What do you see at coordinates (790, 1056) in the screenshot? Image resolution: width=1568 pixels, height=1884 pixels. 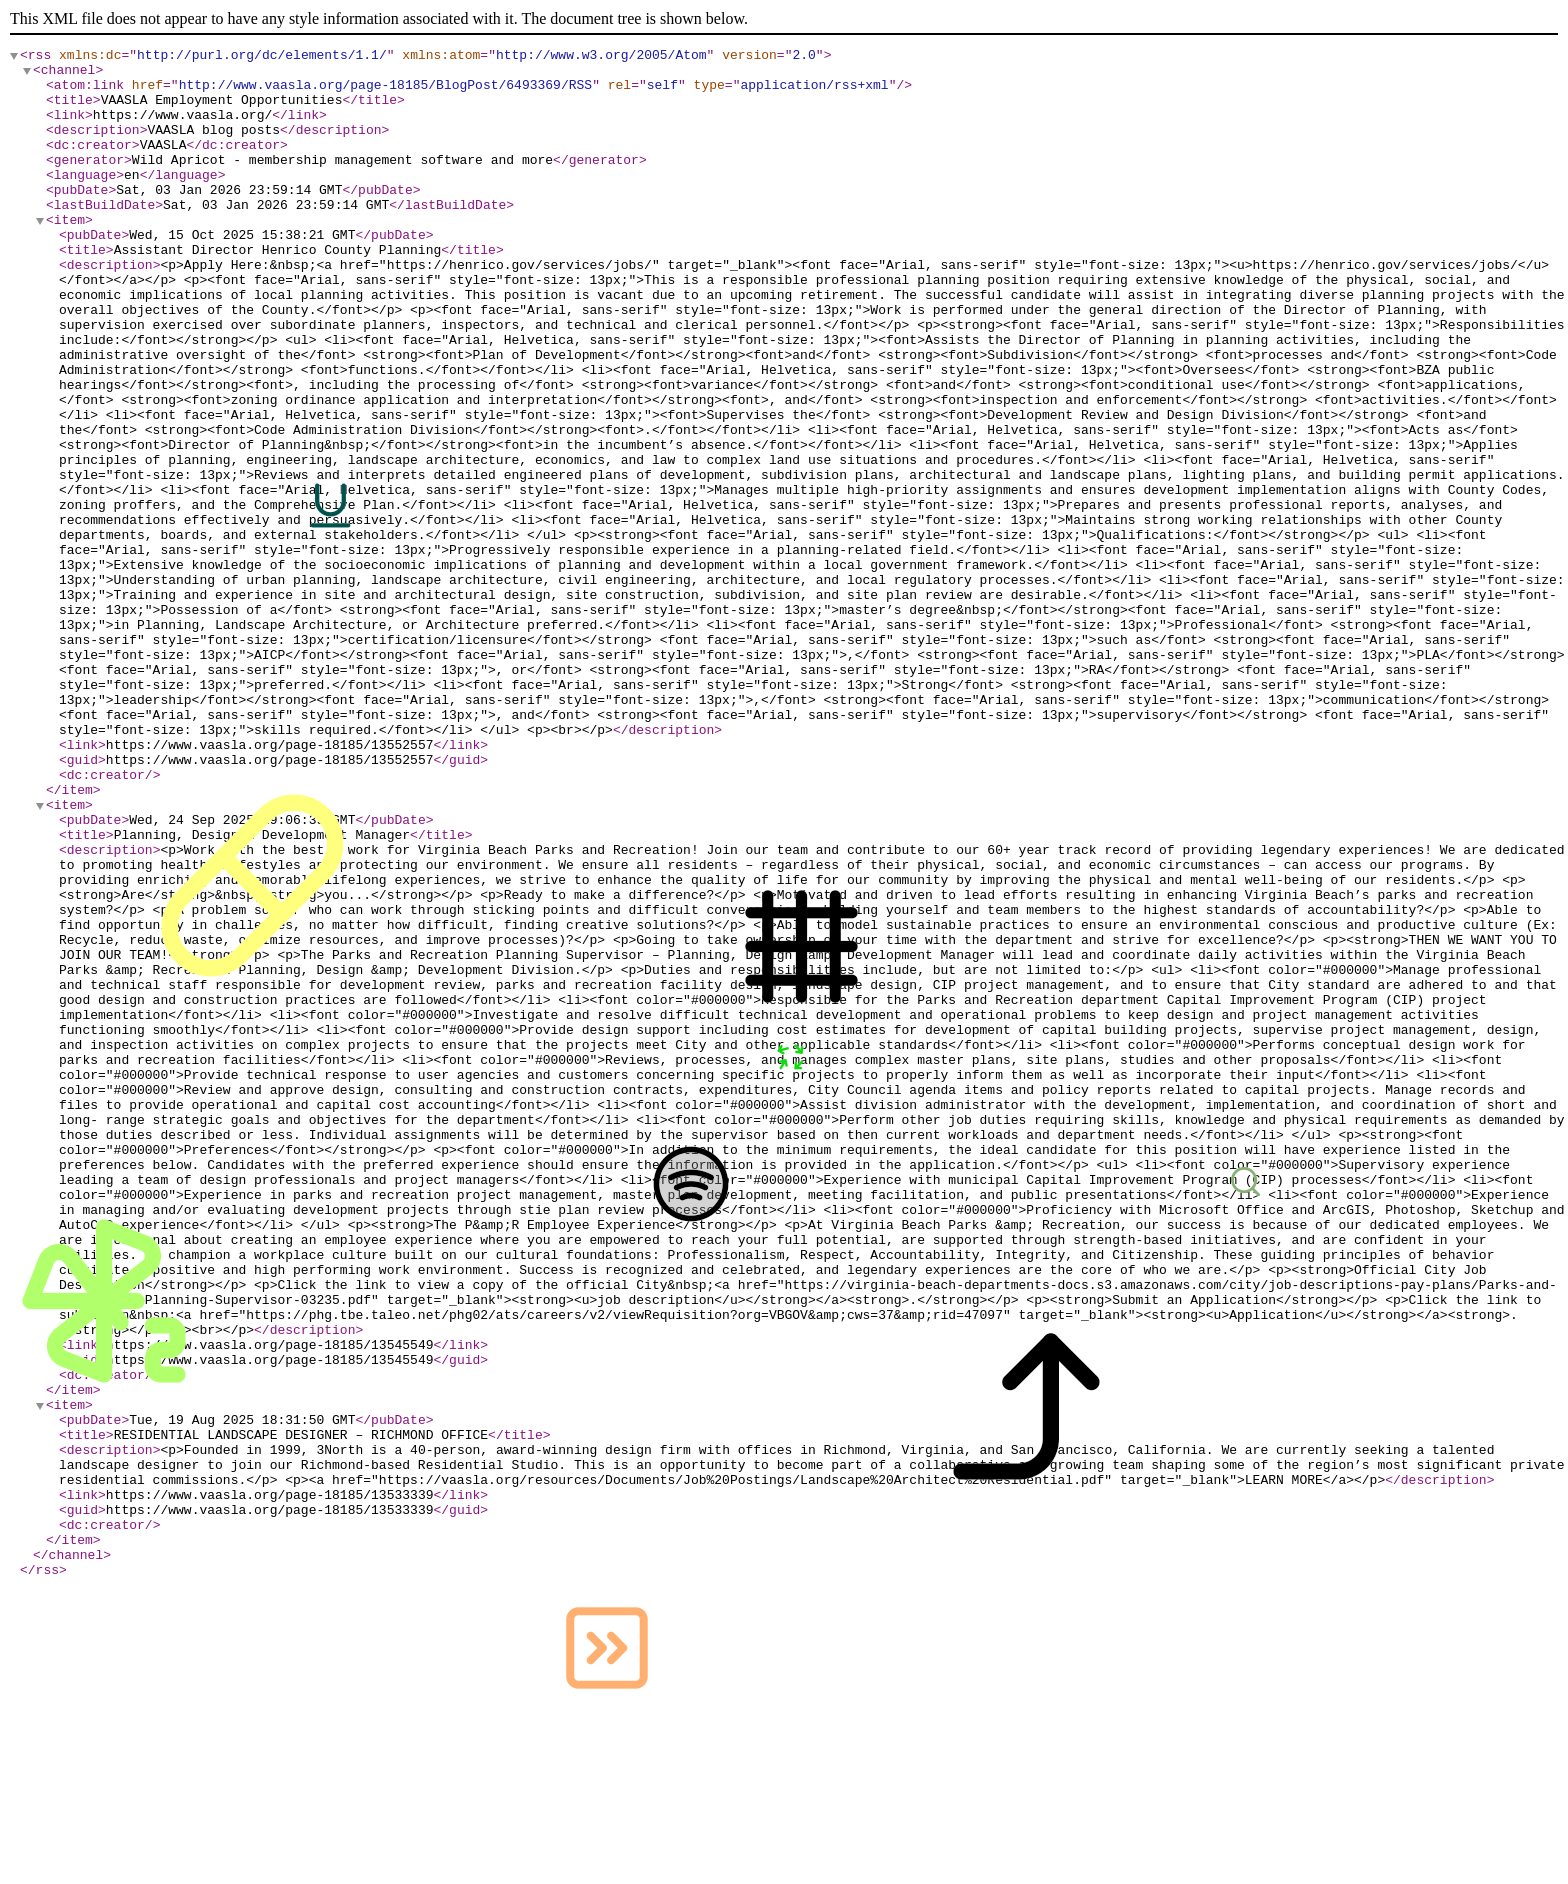 I see `shuffle or randomize content` at bounding box center [790, 1056].